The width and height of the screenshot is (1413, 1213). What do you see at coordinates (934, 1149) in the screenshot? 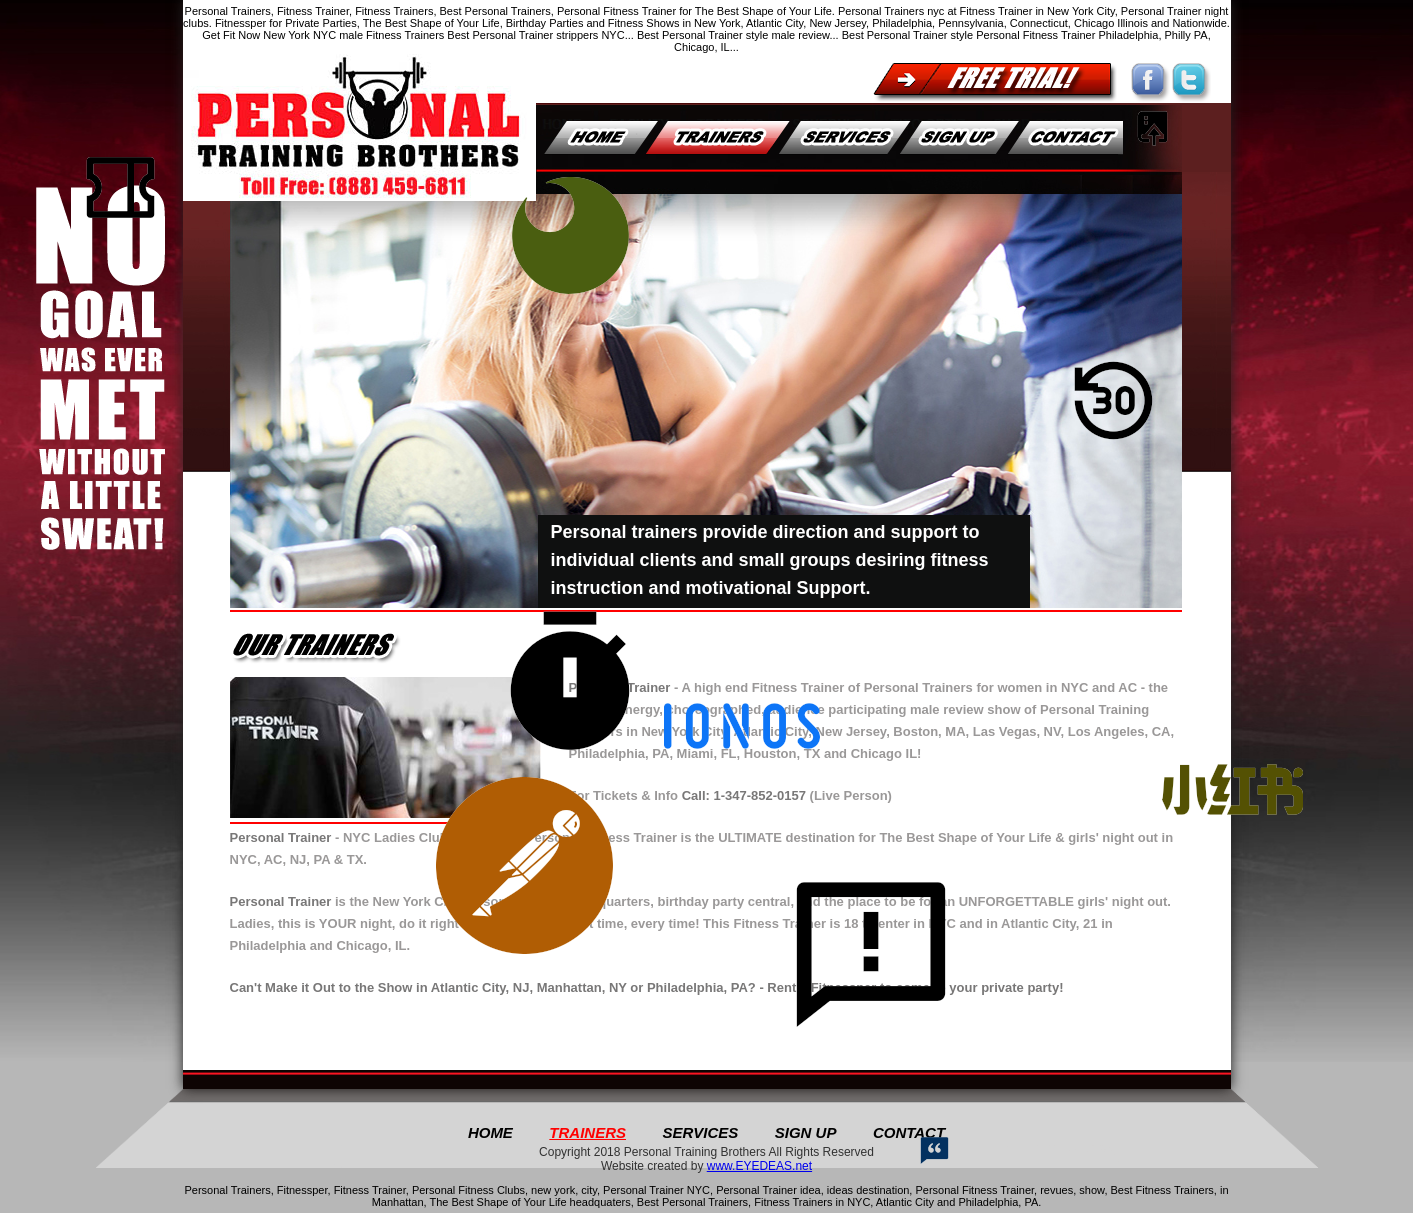
I see `view quoted messages` at bounding box center [934, 1149].